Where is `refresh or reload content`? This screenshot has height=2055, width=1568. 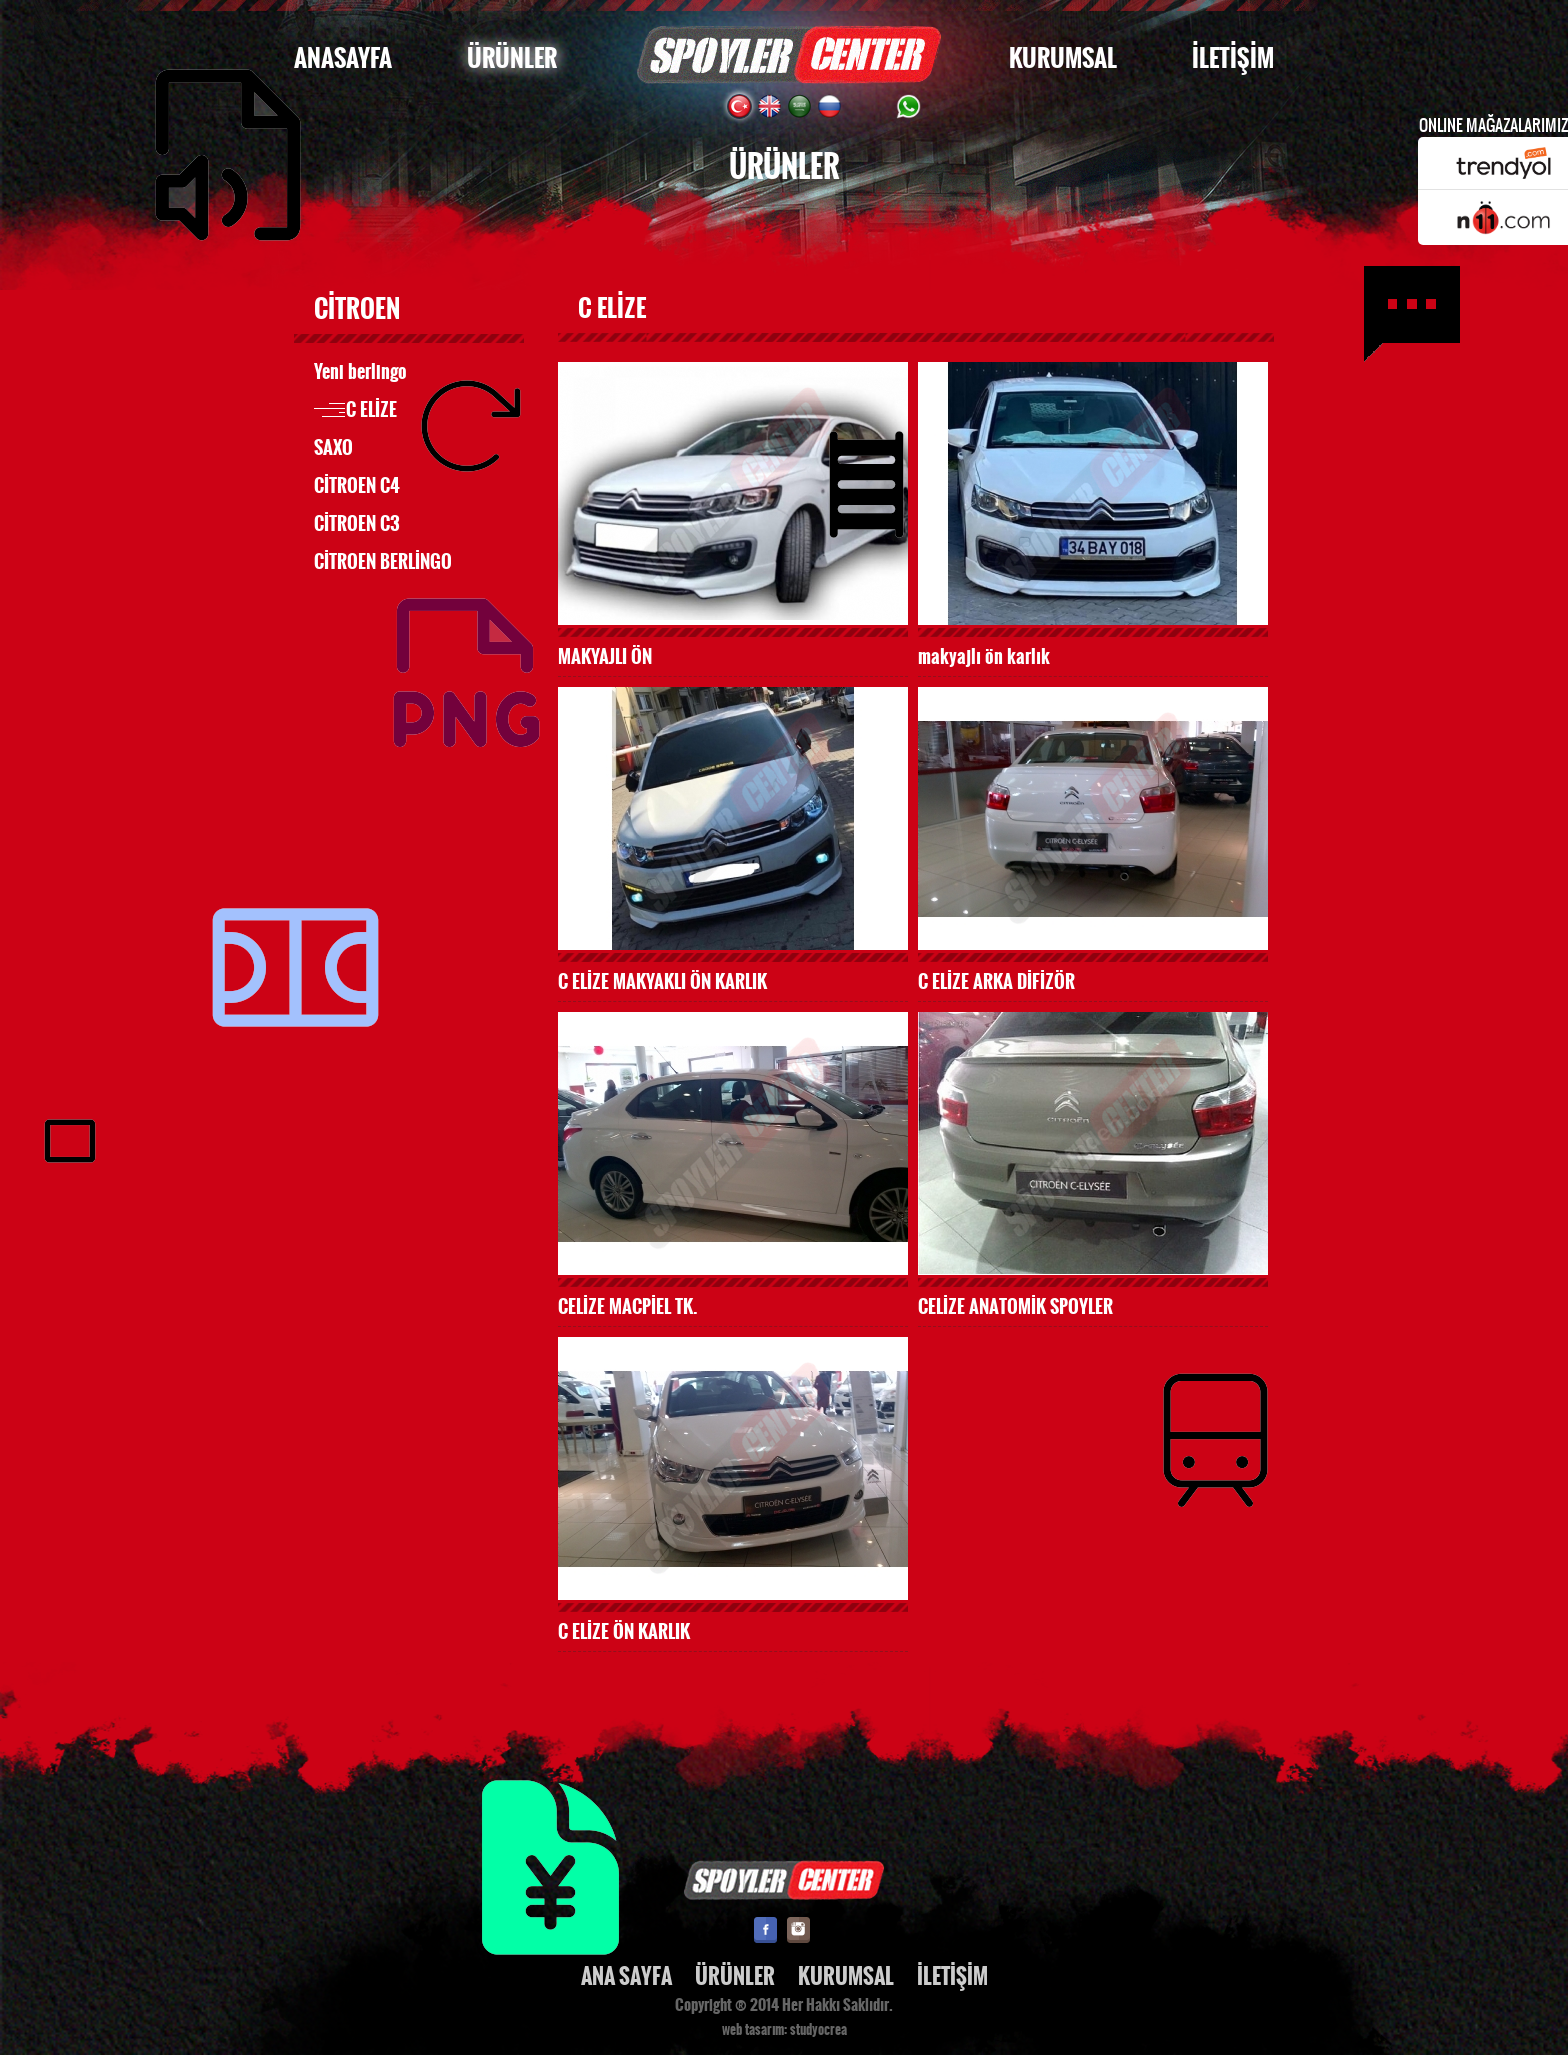
refresh or reload content is located at coordinates (467, 426).